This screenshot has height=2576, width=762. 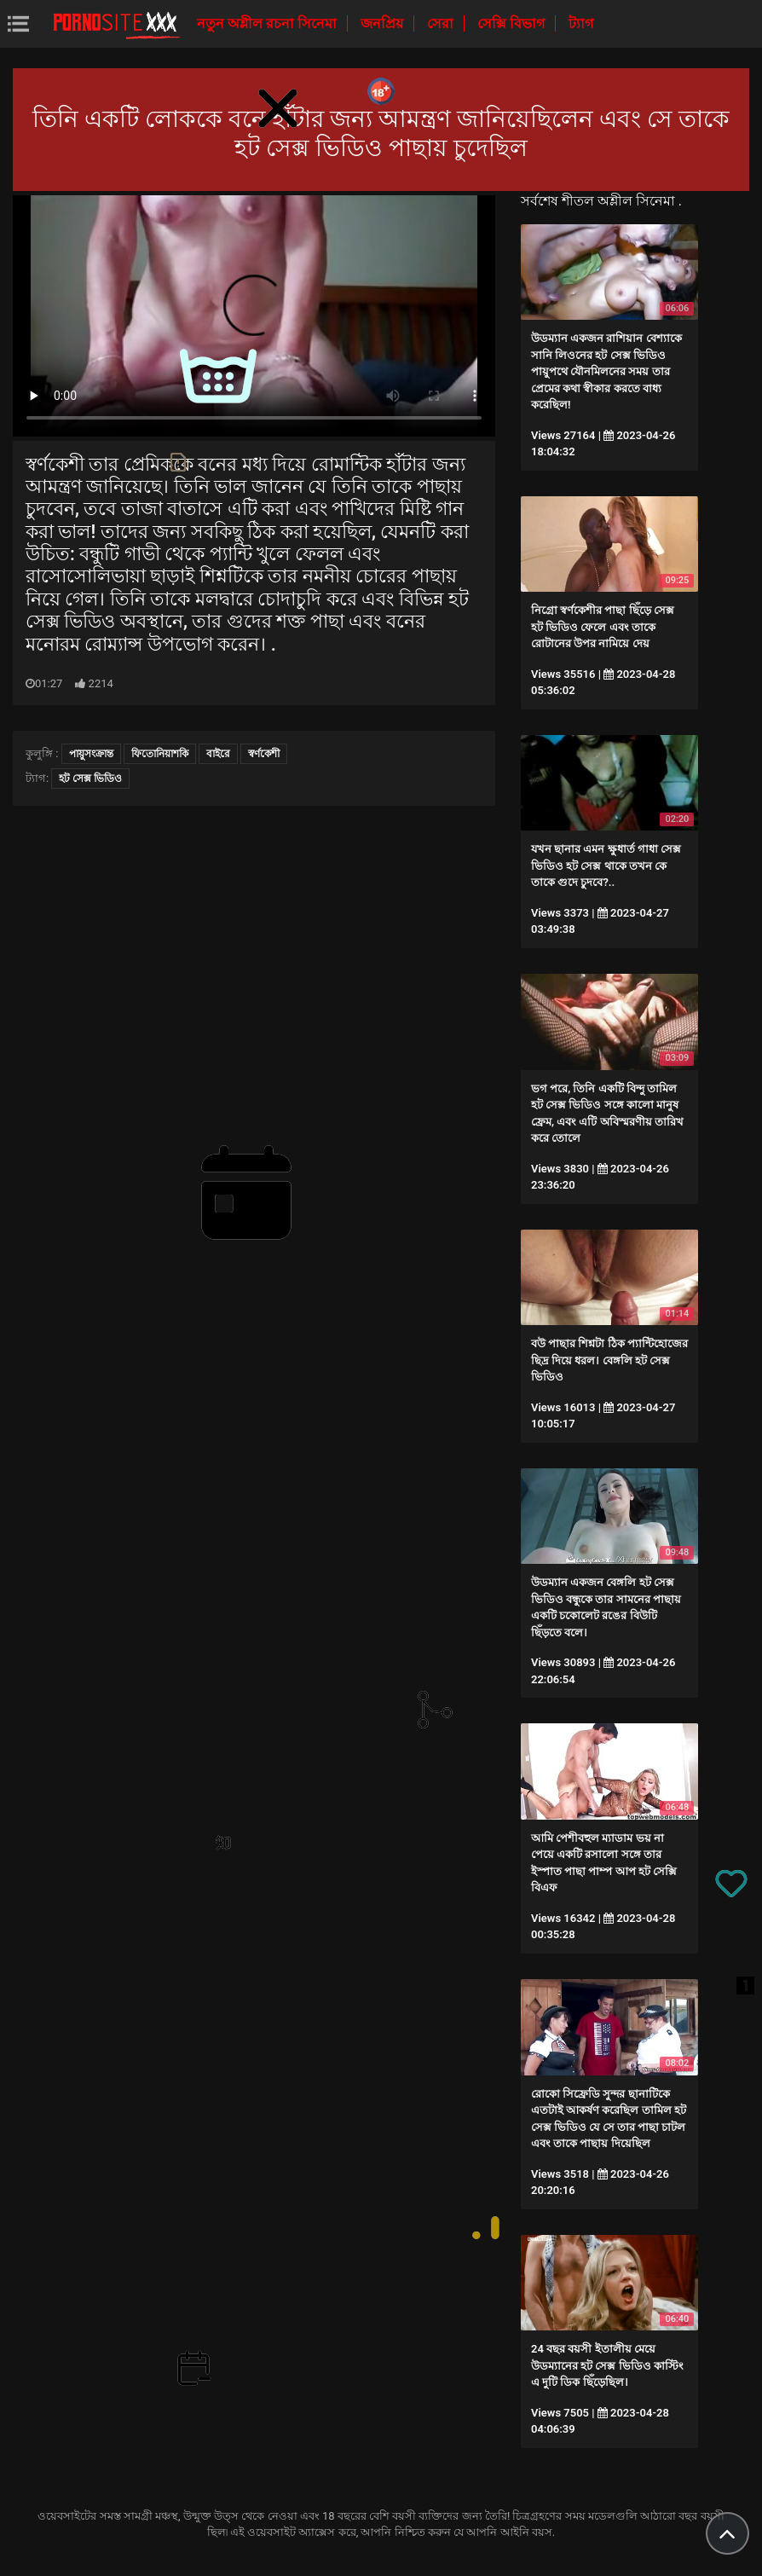 I want to click on open zhihu app, so click(x=223, y=1843).